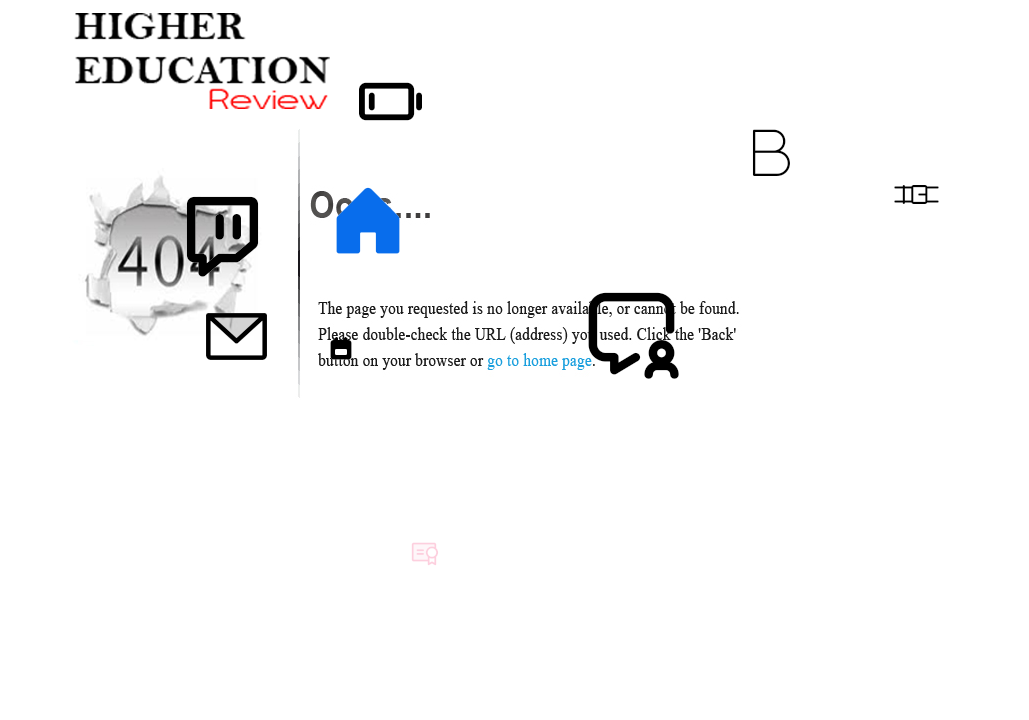 The image size is (1029, 720). Describe the element at coordinates (631, 331) in the screenshot. I see `view message from a specific user` at that location.